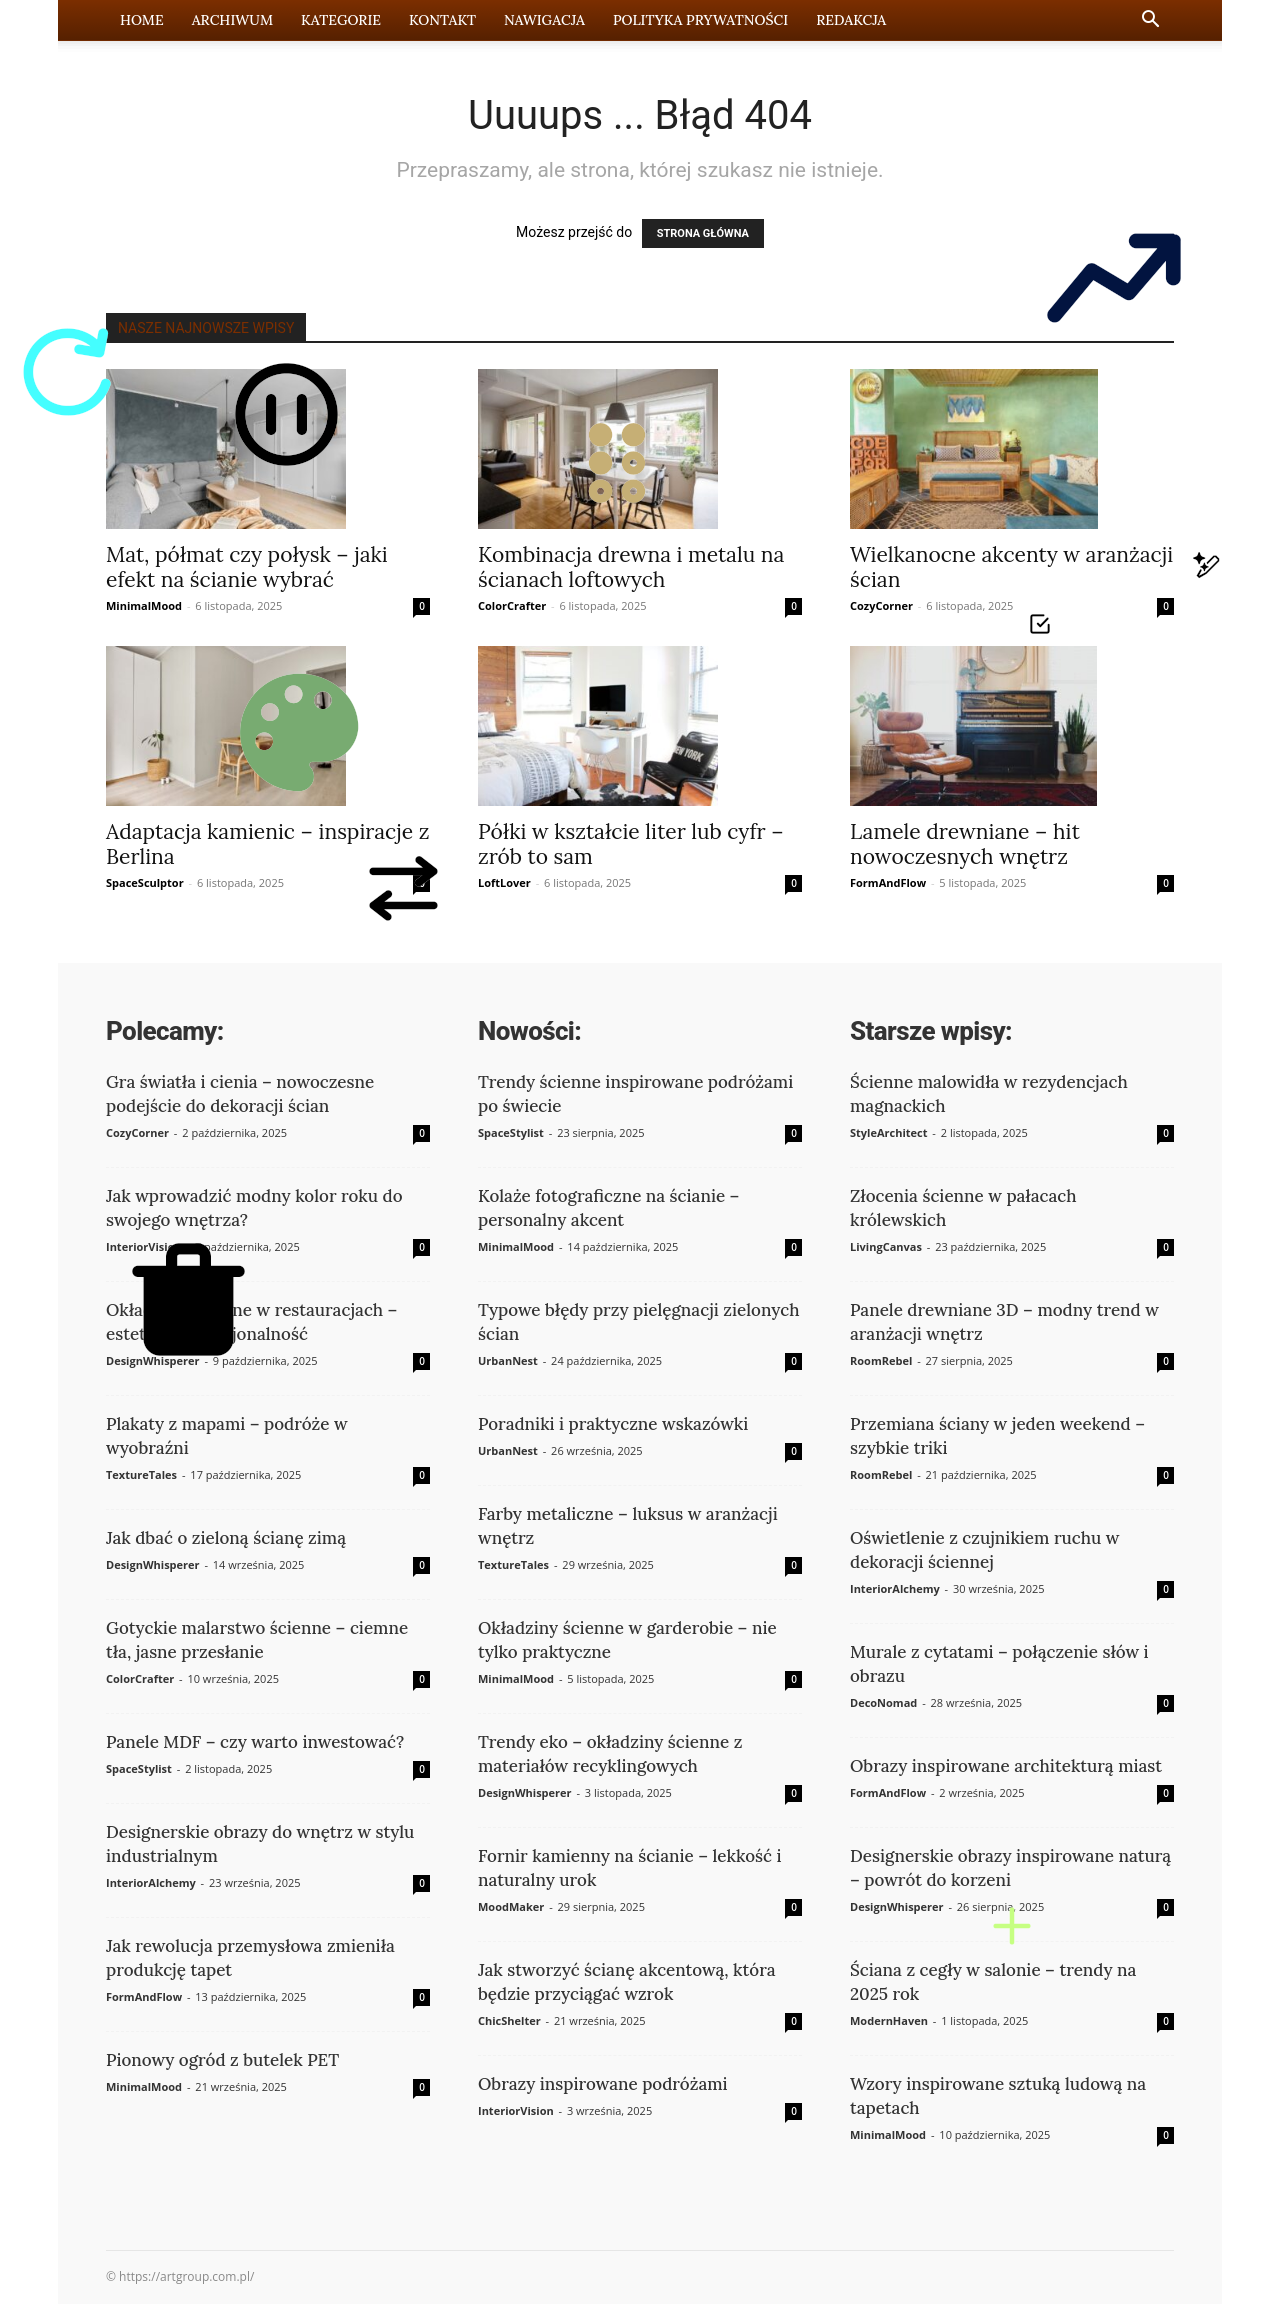  I want to click on add a new item, so click(1012, 1926).